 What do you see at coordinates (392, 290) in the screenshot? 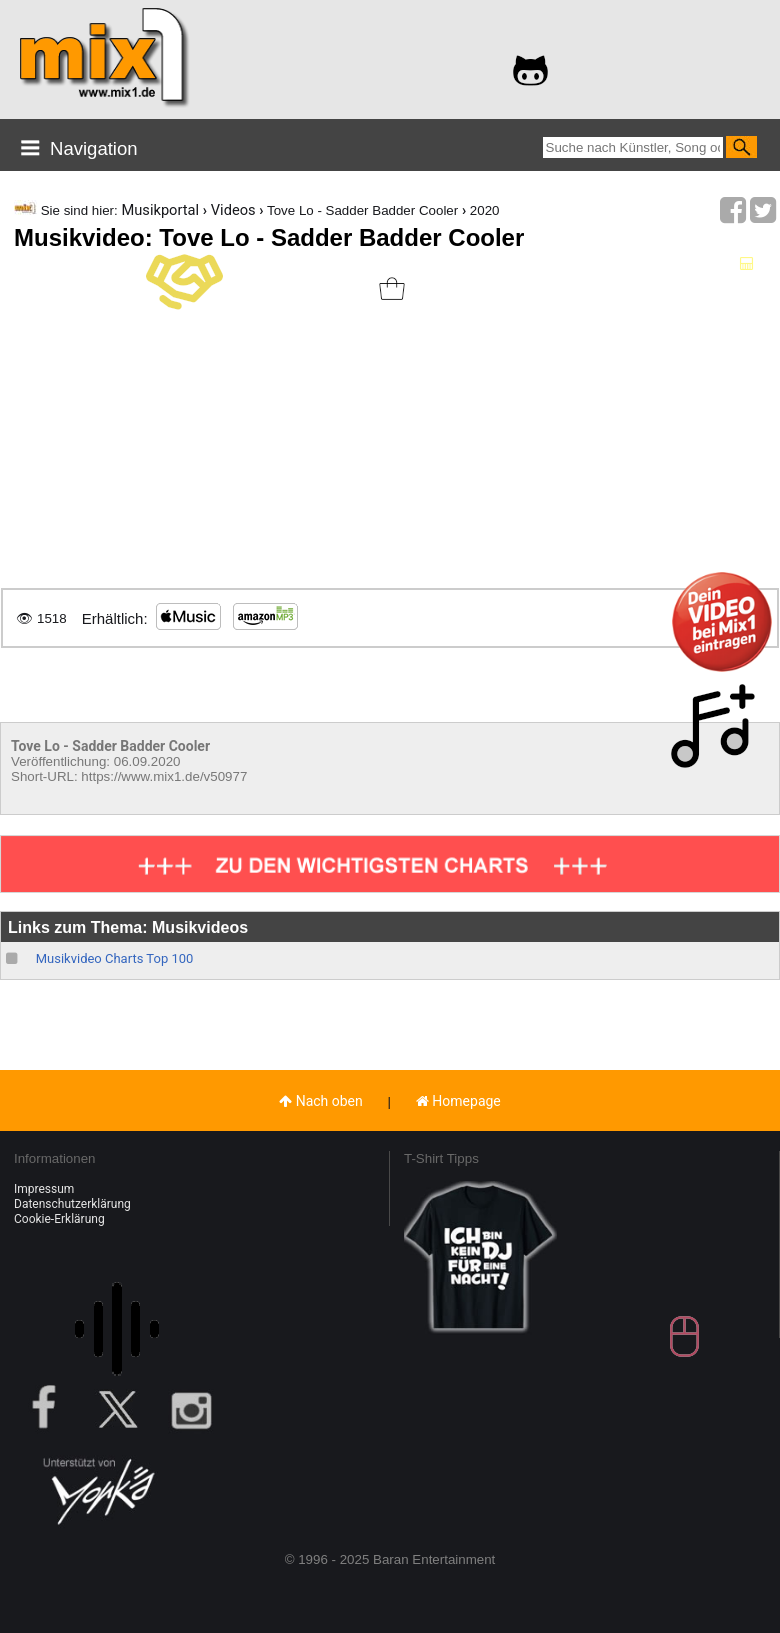
I see `view your shopping bag` at bounding box center [392, 290].